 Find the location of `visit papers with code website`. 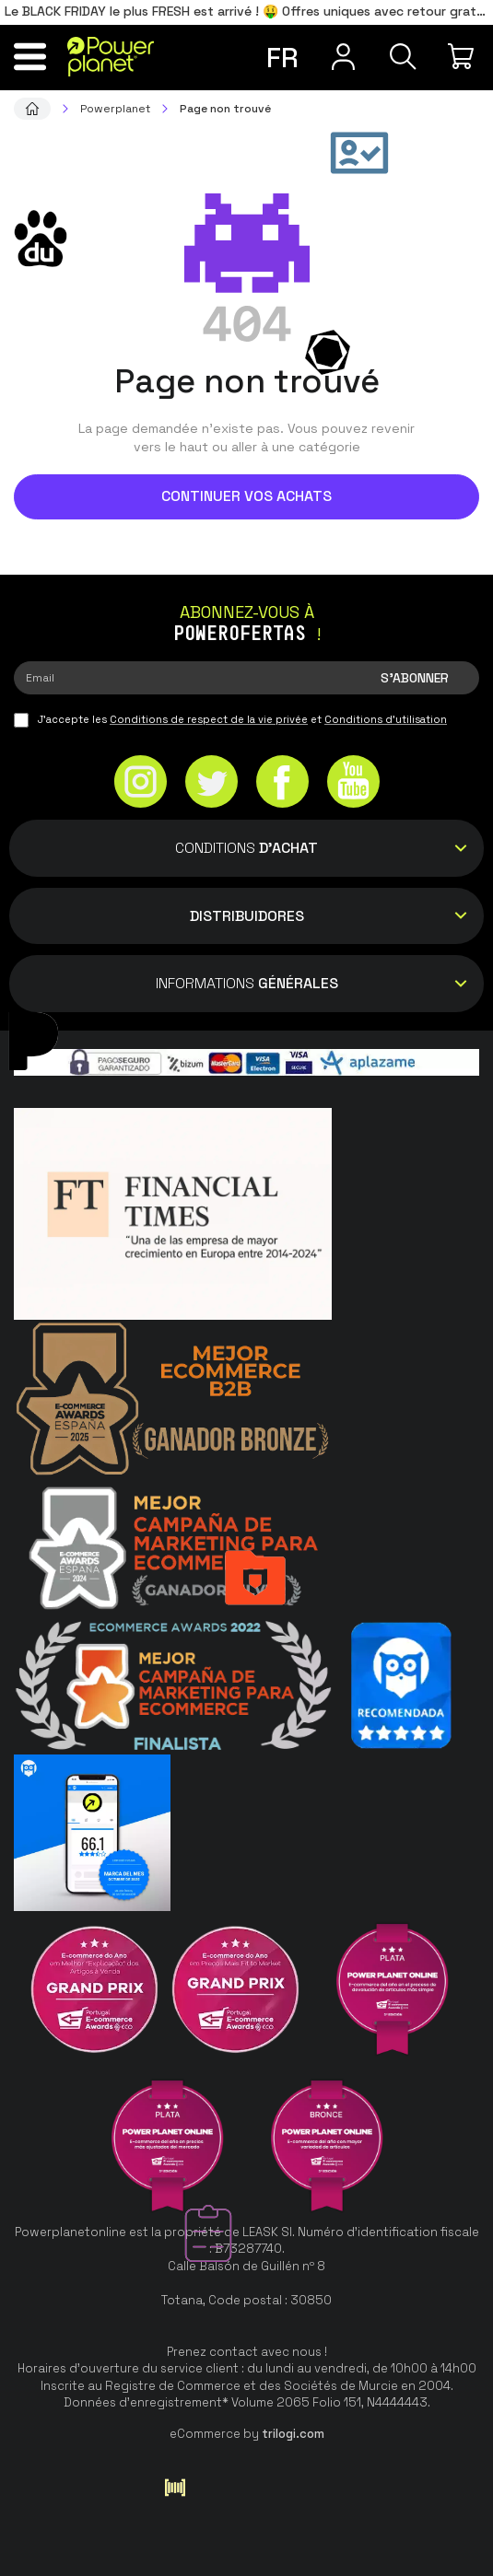

visit papers with code website is located at coordinates (175, 2488).